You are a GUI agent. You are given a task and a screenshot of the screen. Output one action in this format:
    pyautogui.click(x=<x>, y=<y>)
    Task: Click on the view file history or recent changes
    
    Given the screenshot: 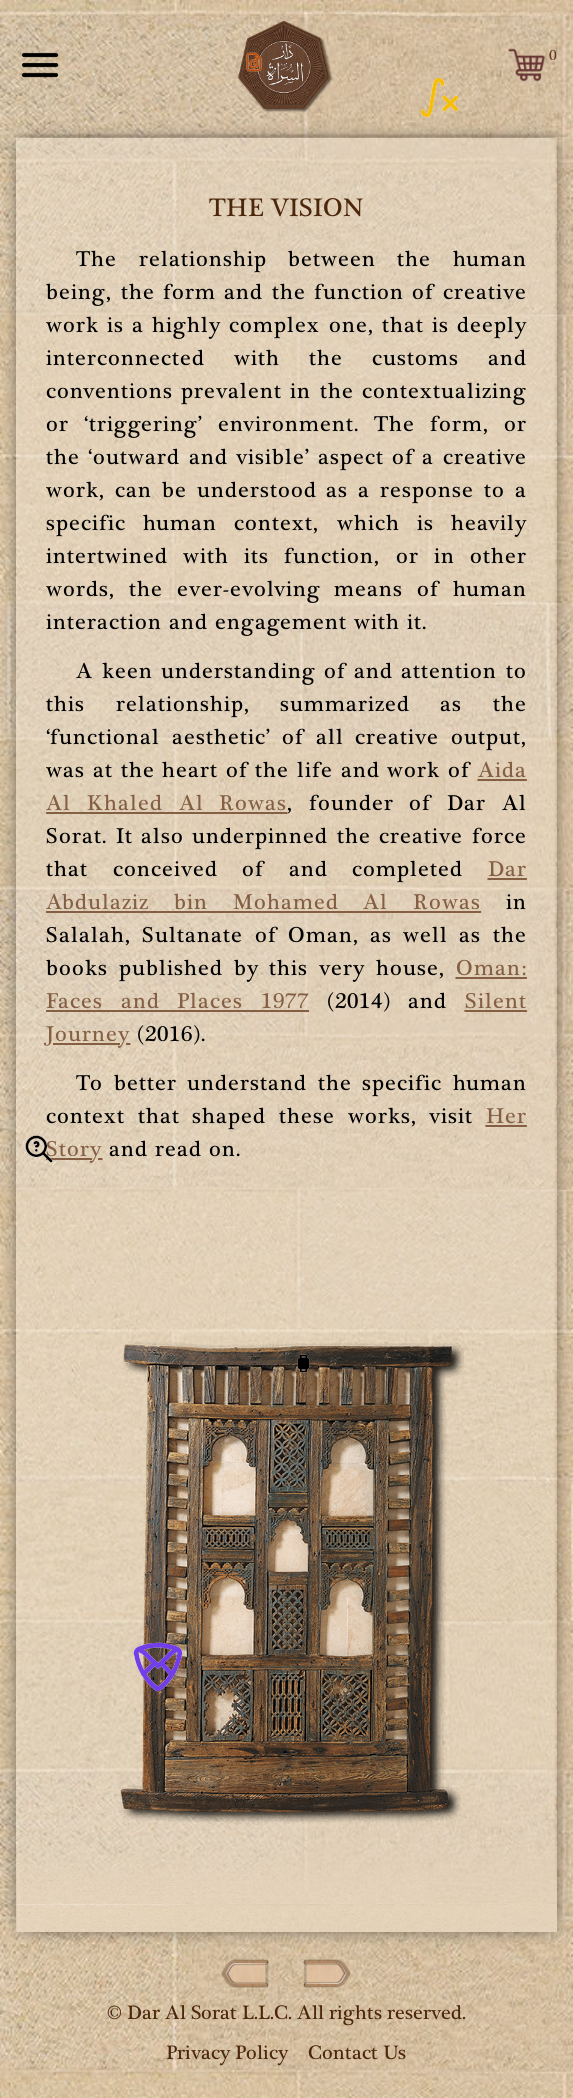 What is the action you would take?
    pyautogui.click(x=254, y=62)
    